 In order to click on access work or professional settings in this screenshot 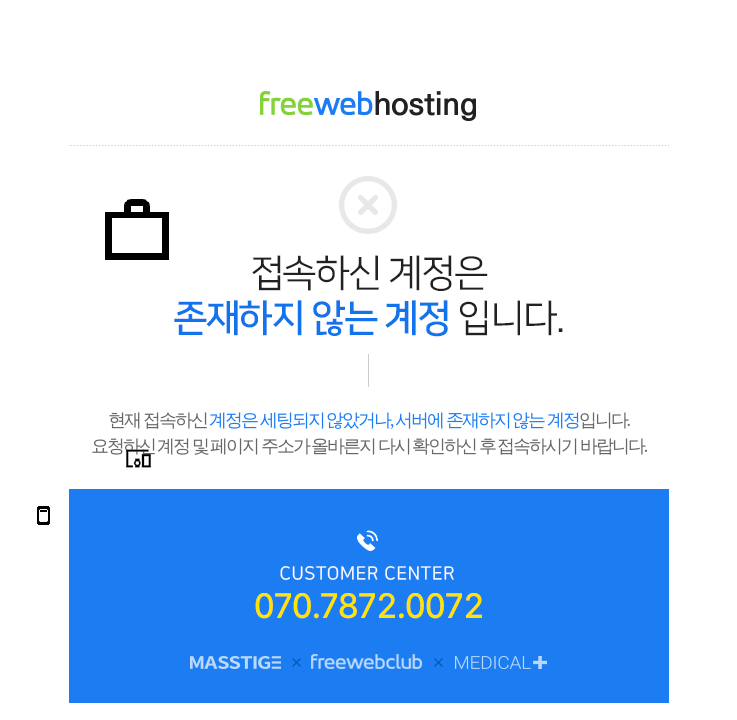, I will do `click(137, 231)`.